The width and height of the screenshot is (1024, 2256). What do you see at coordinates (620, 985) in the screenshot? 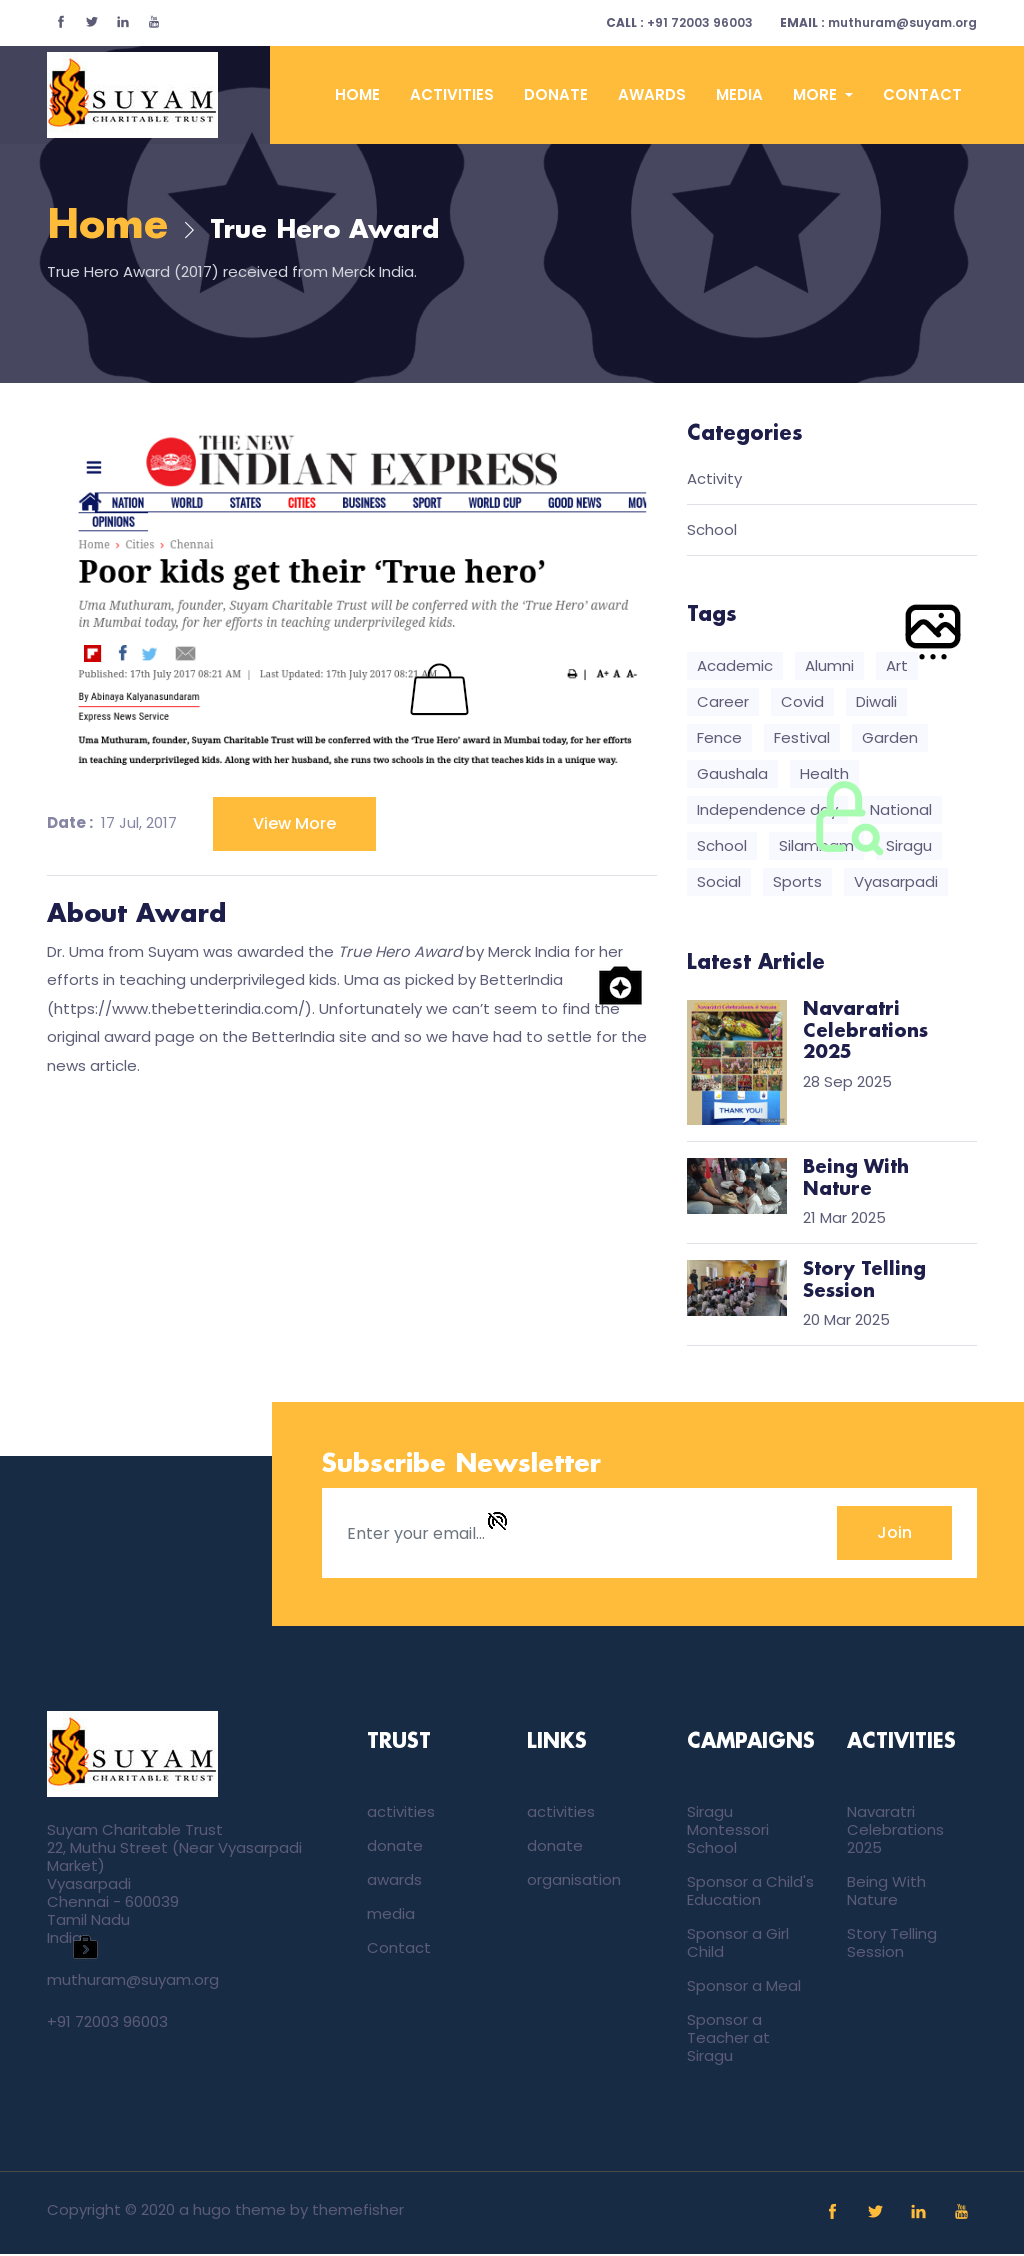
I see `enhance or improve photo quality` at bounding box center [620, 985].